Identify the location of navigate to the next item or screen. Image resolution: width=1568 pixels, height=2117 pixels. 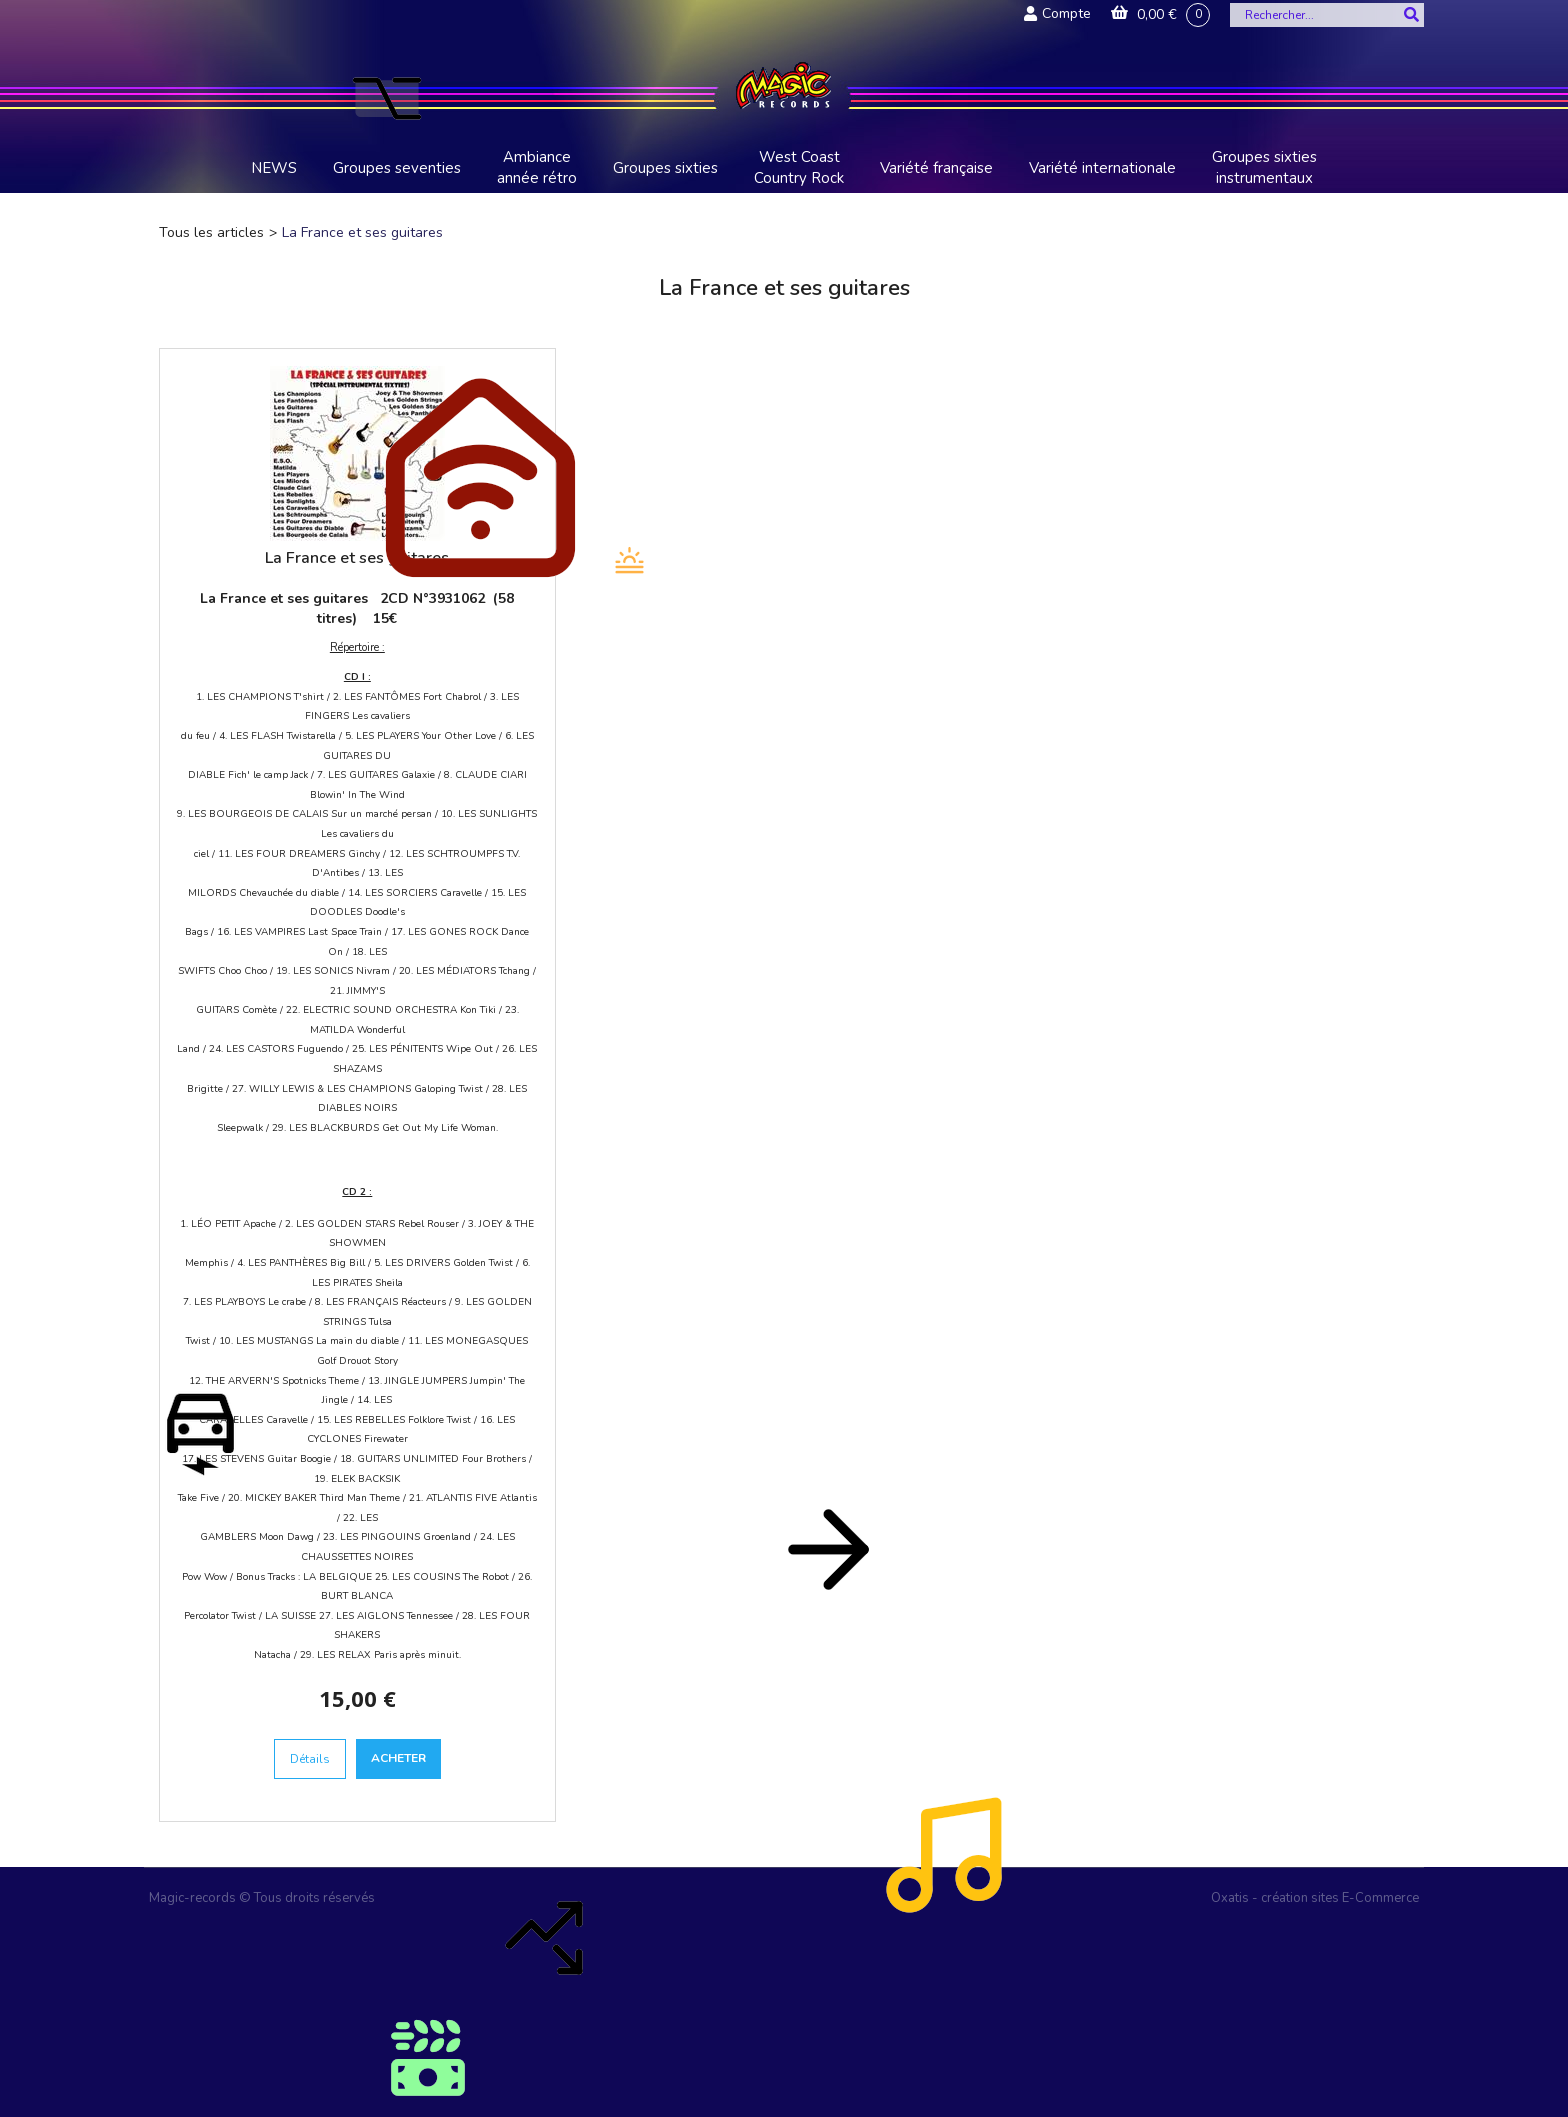
(828, 1549).